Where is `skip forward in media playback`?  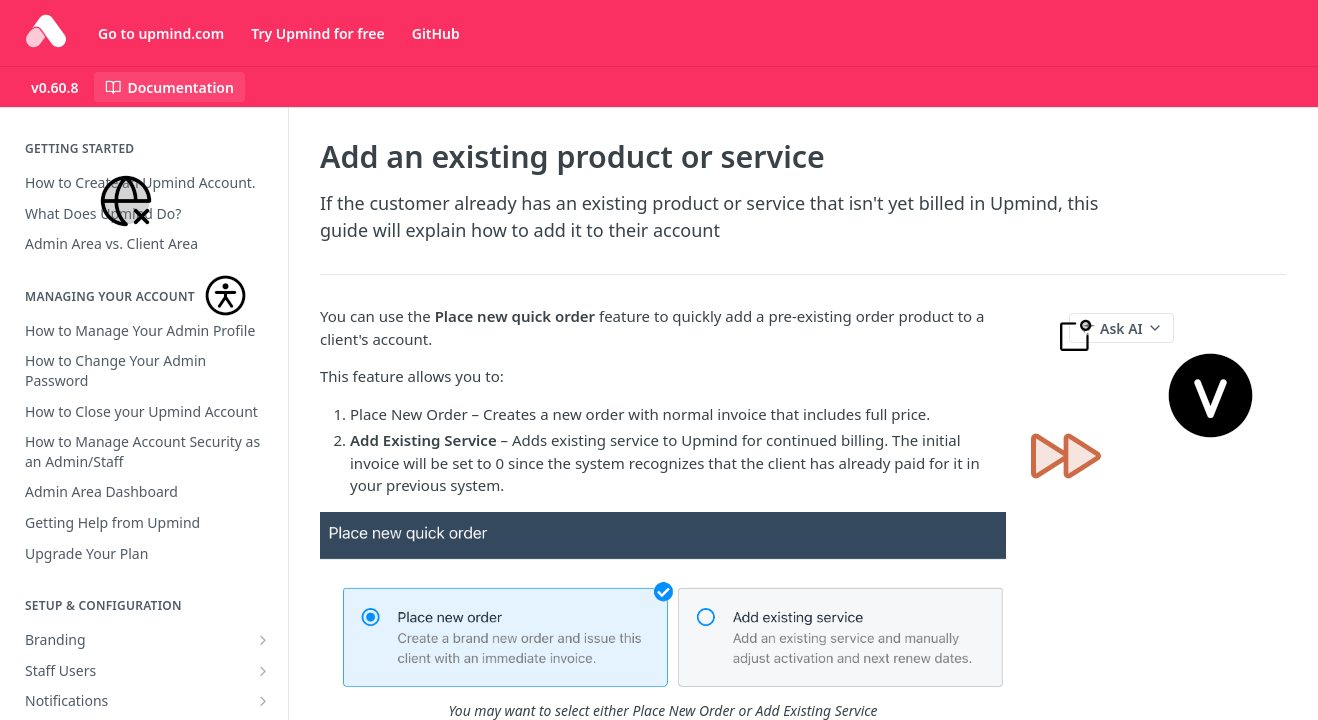
skip forward in media playback is located at coordinates (1061, 456).